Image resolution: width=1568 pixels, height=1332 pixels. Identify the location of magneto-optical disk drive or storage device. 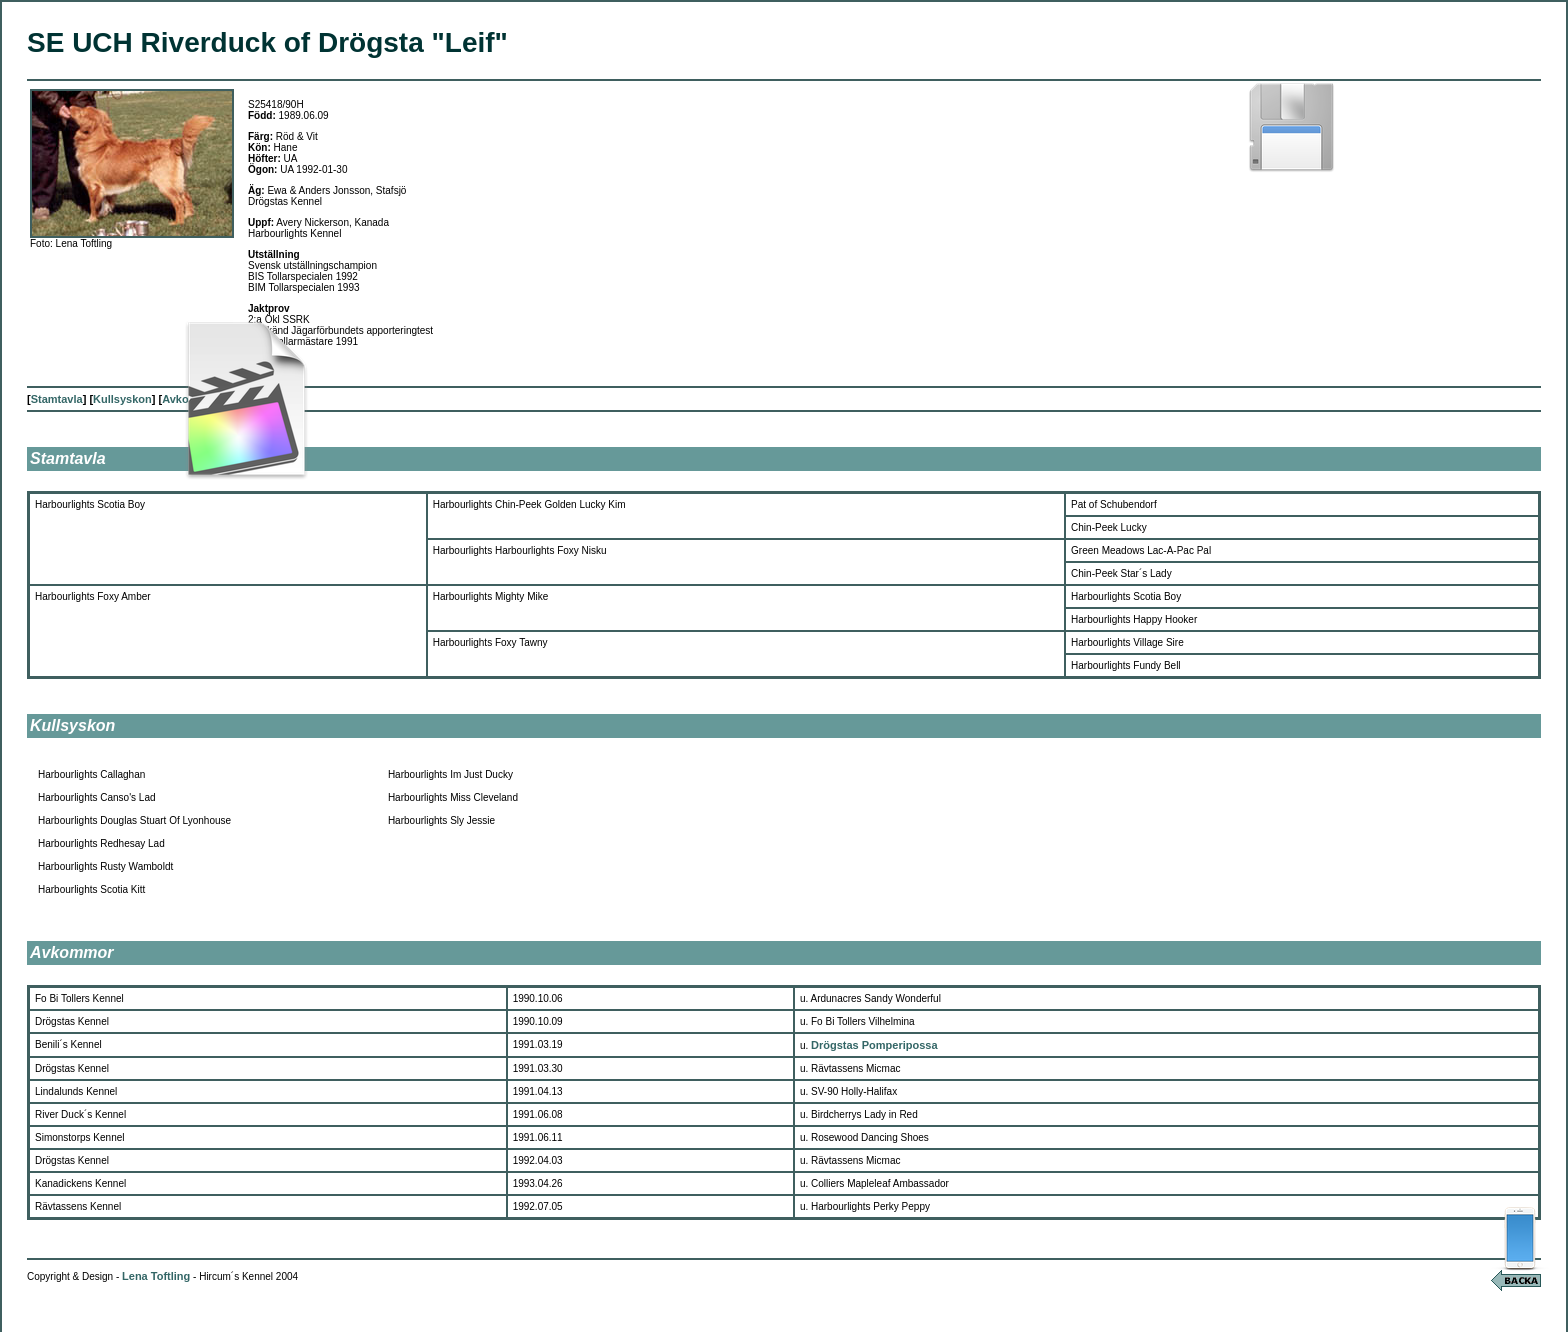
(1291, 127).